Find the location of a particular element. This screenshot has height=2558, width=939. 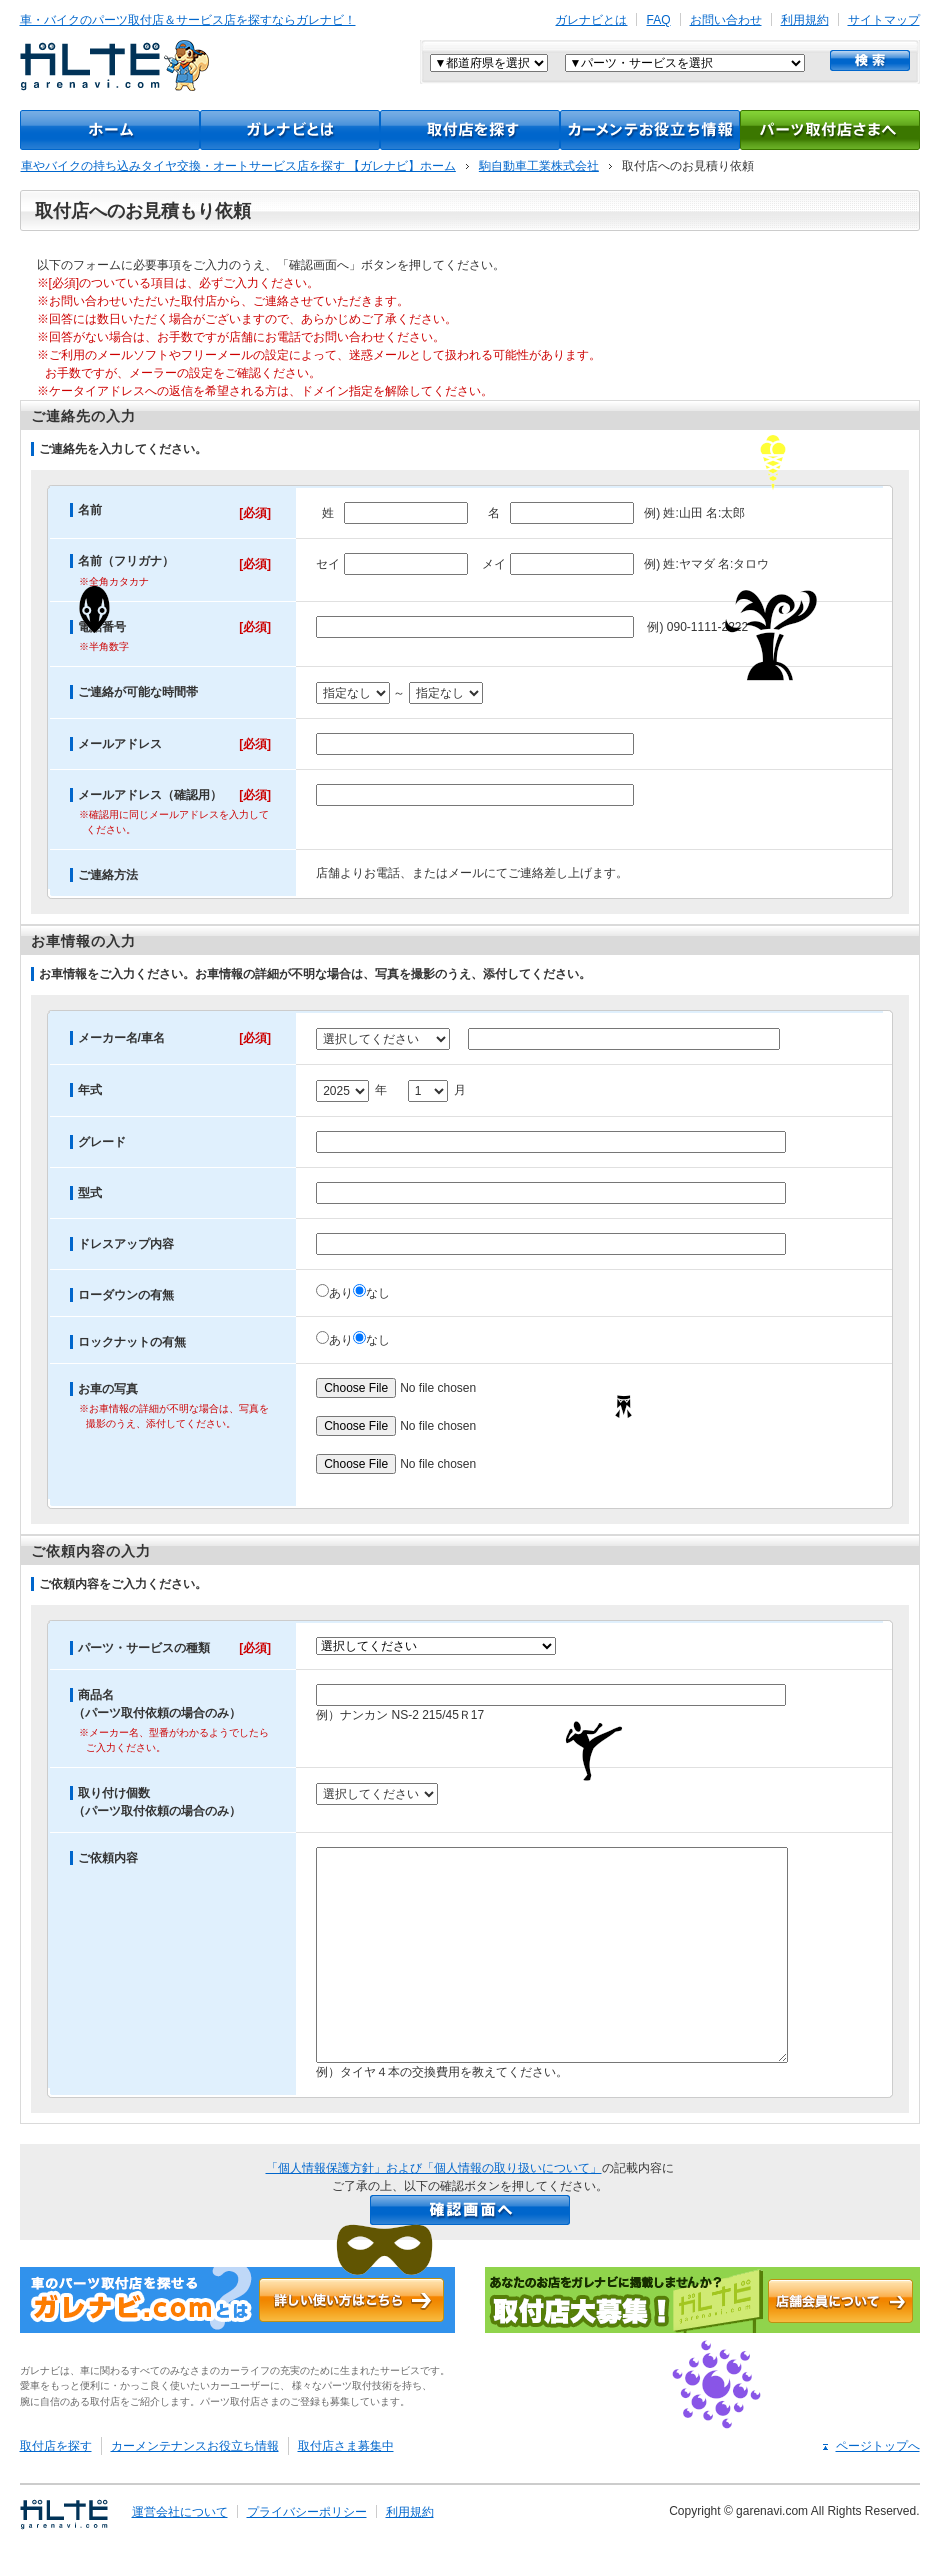

access martial arts or combat training is located at coordinates (594, 1751).